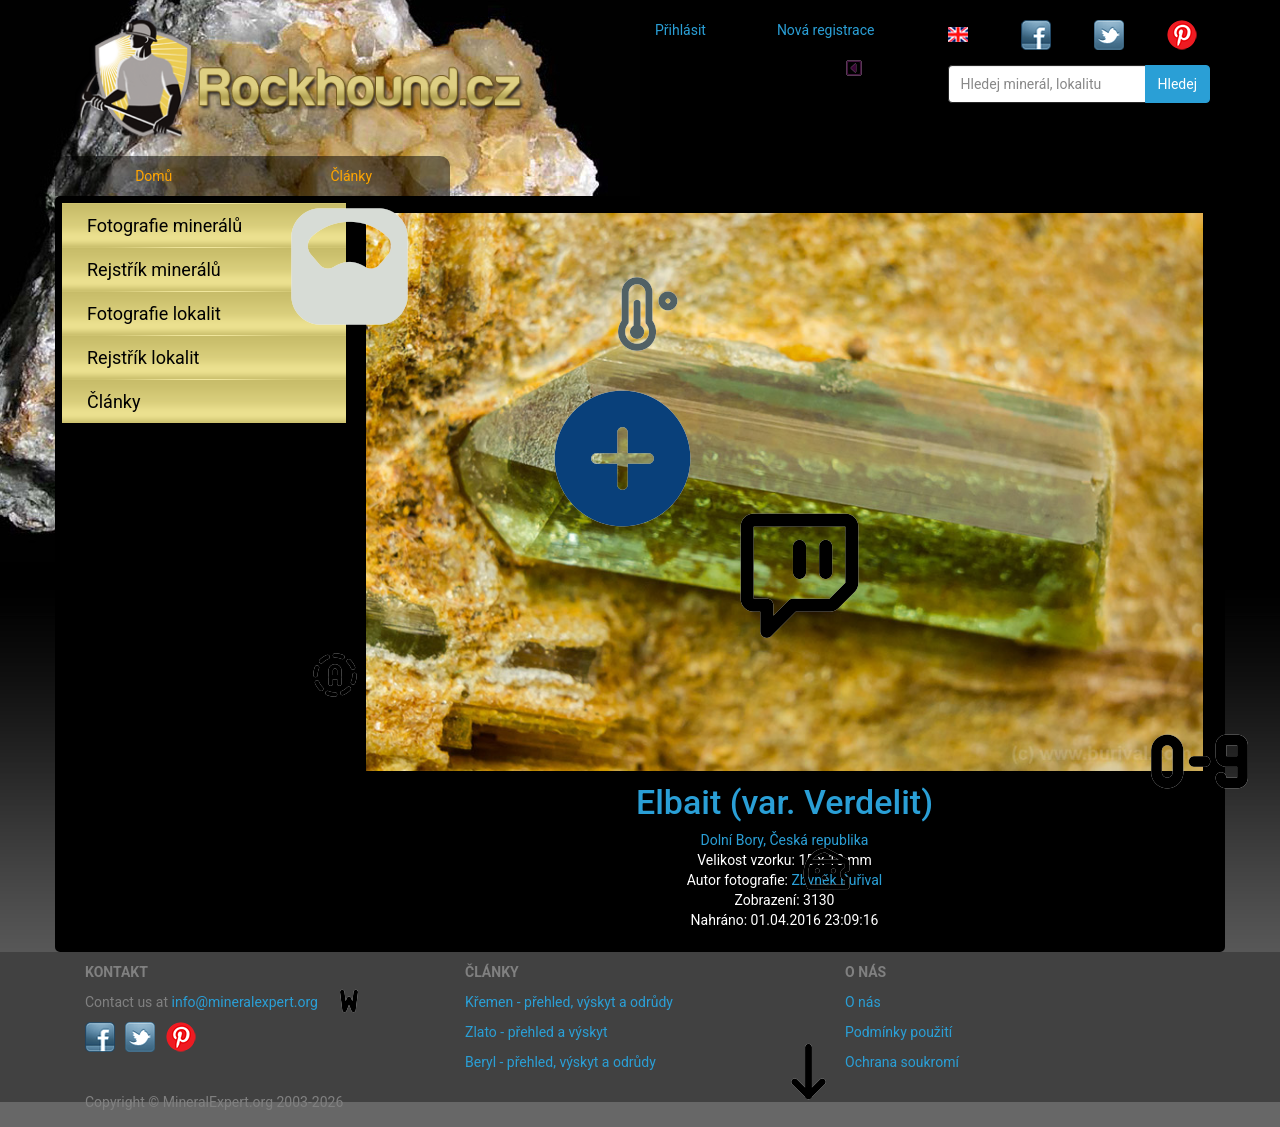 The width and height of the screenshot is (1280, 1127). Describe the element at coordinates (349, 266) in the screenshot. I see `view weight or body measurements` at that location.